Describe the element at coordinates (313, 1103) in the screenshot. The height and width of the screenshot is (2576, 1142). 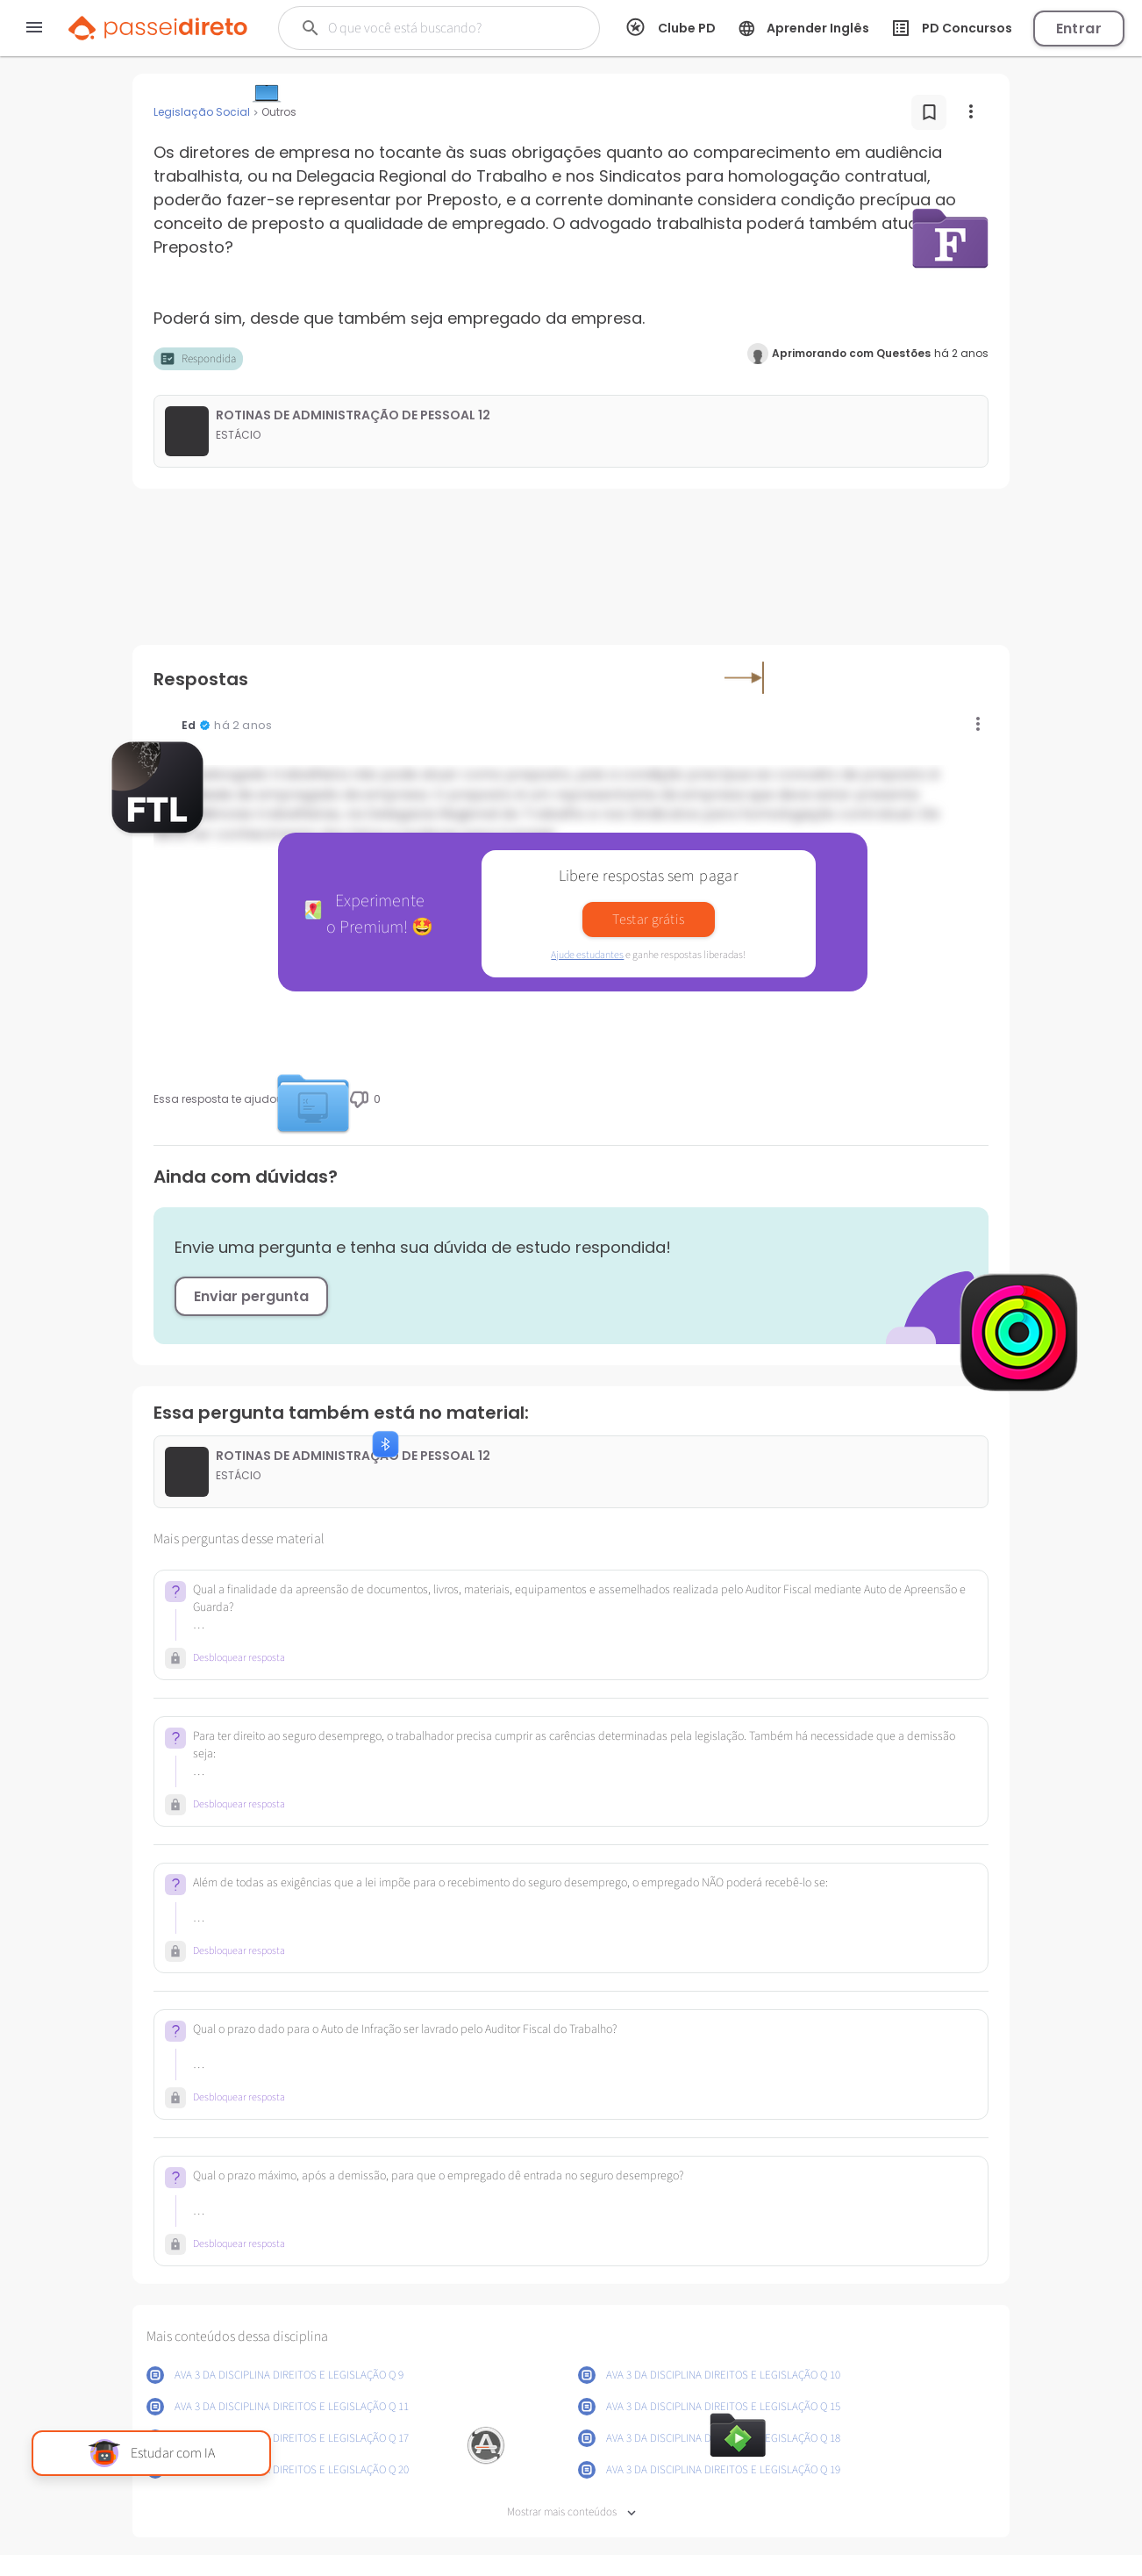
I see `open PC or windows computer folder` at that location.